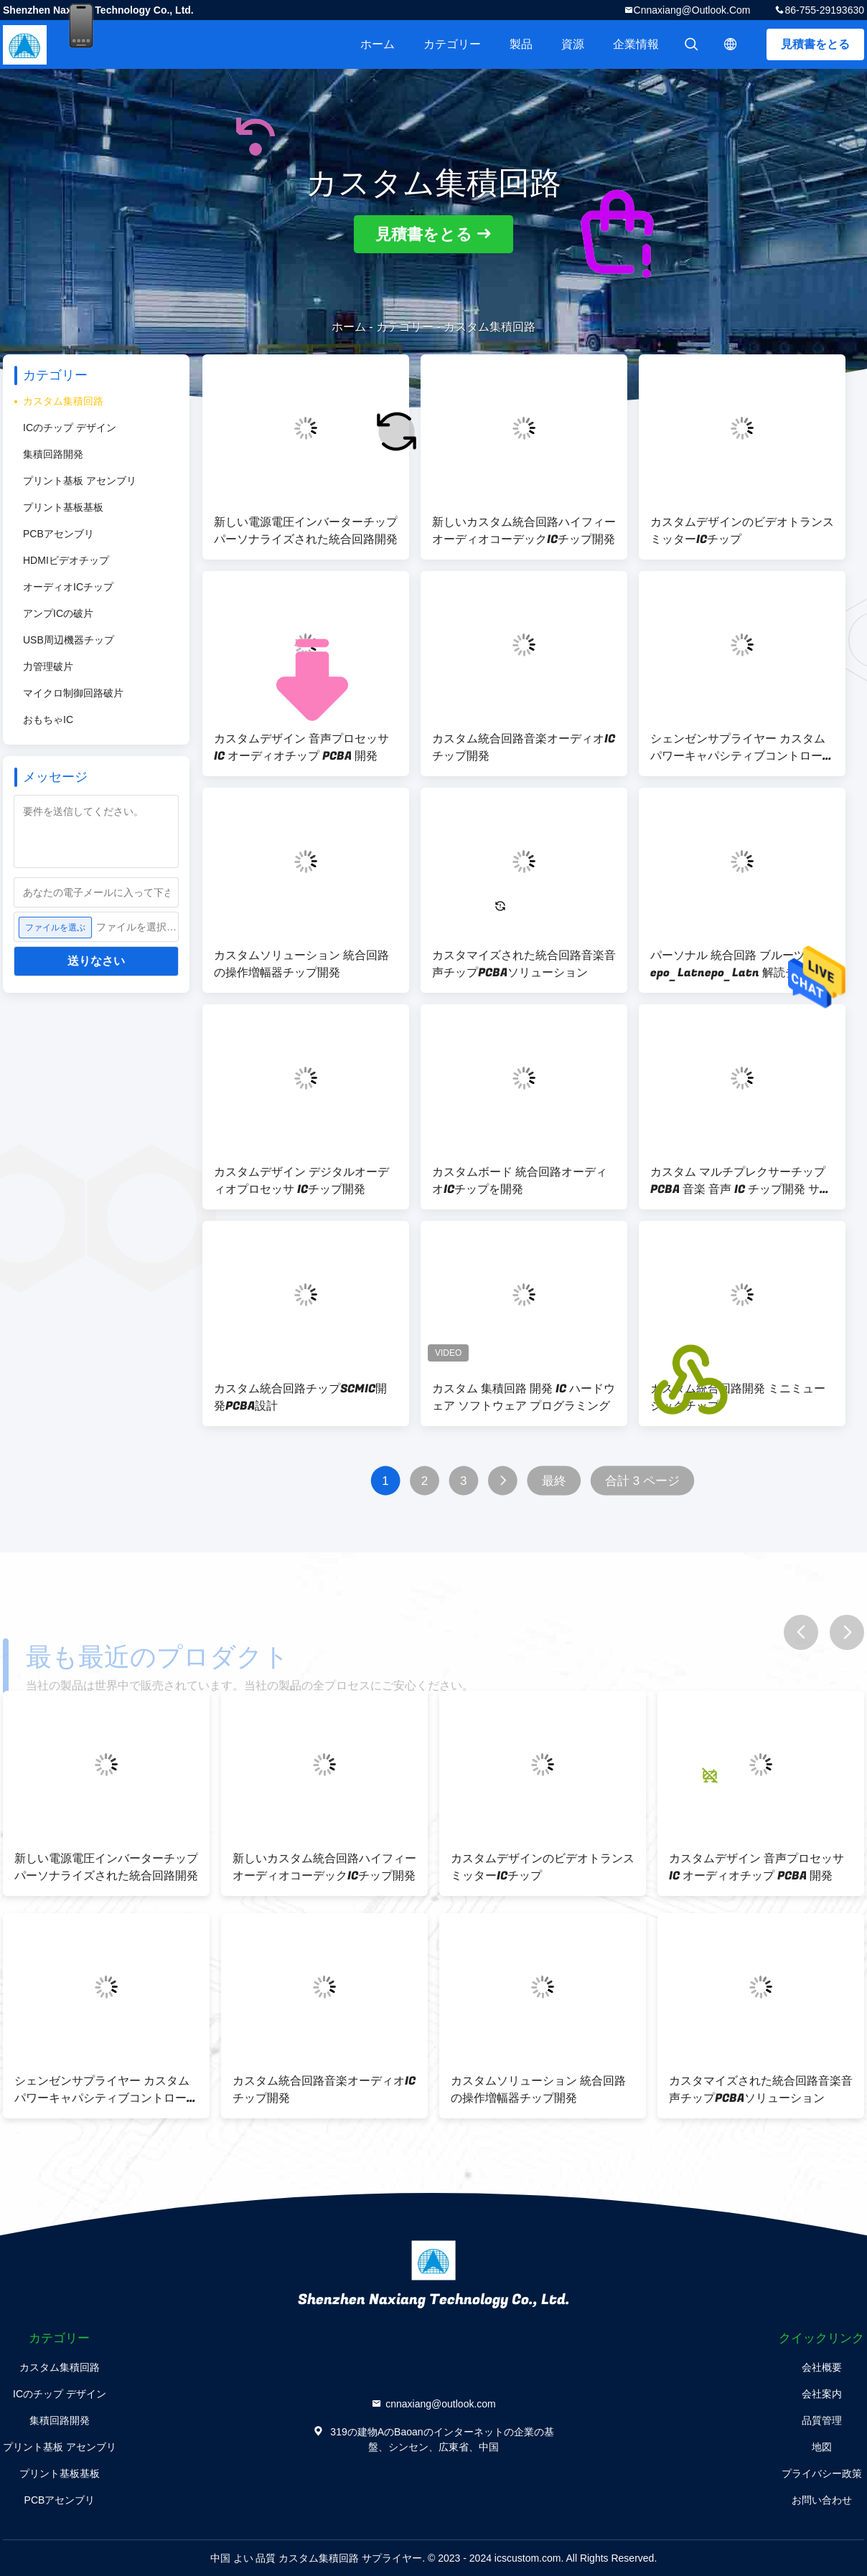 This screenshot has width=867, height=2576. What do you see at coordinates (690, 1377) in the screenshot?
I see `configure webhook integrations` at bounding box center [690, 1377].